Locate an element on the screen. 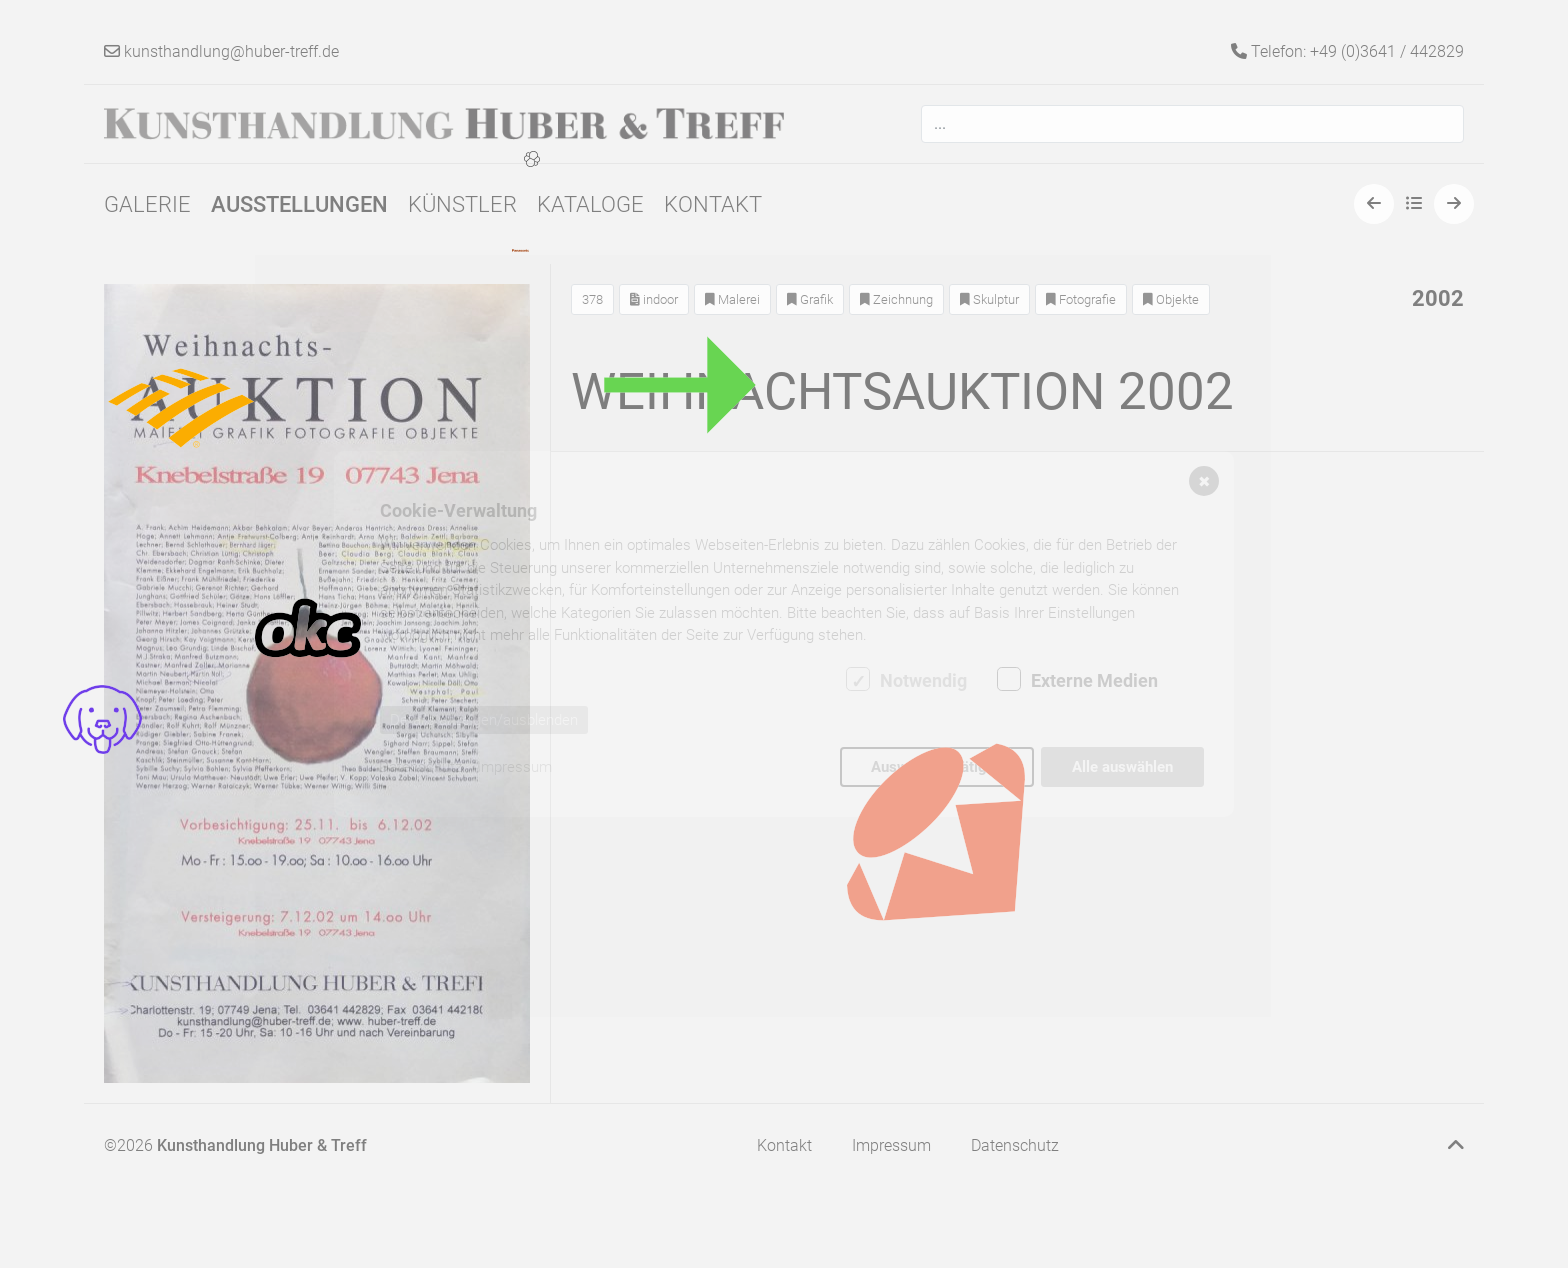  navigate to the next step or page is located at coordinates (680, 385).